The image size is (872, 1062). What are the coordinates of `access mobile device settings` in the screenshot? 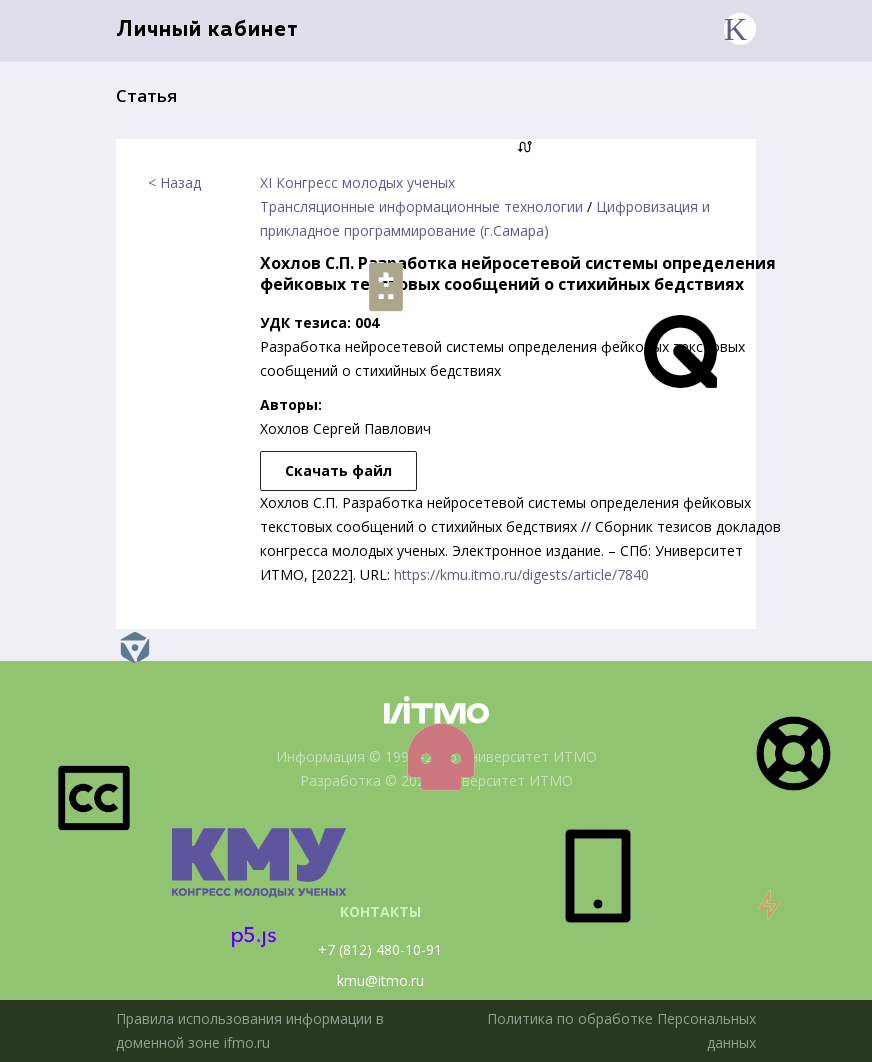 It's located at (598, 876).